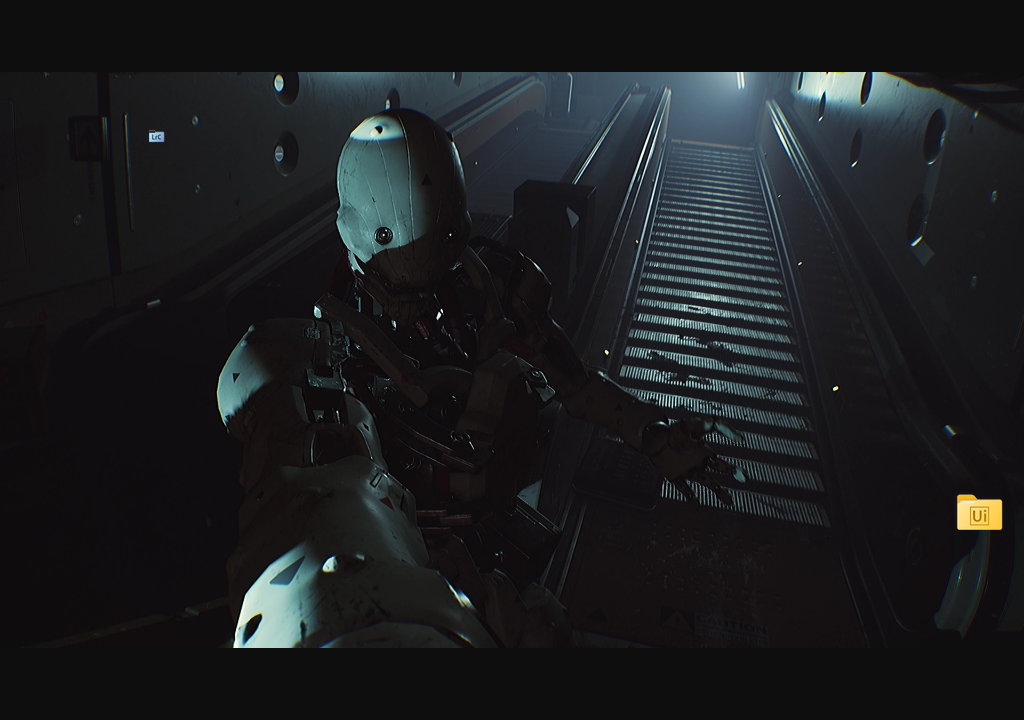 This screenshot has width=1024, height=720. Describe the element at coordinates (979, 513) in the screenshot. I see `open UiPath project files folder` at that location.